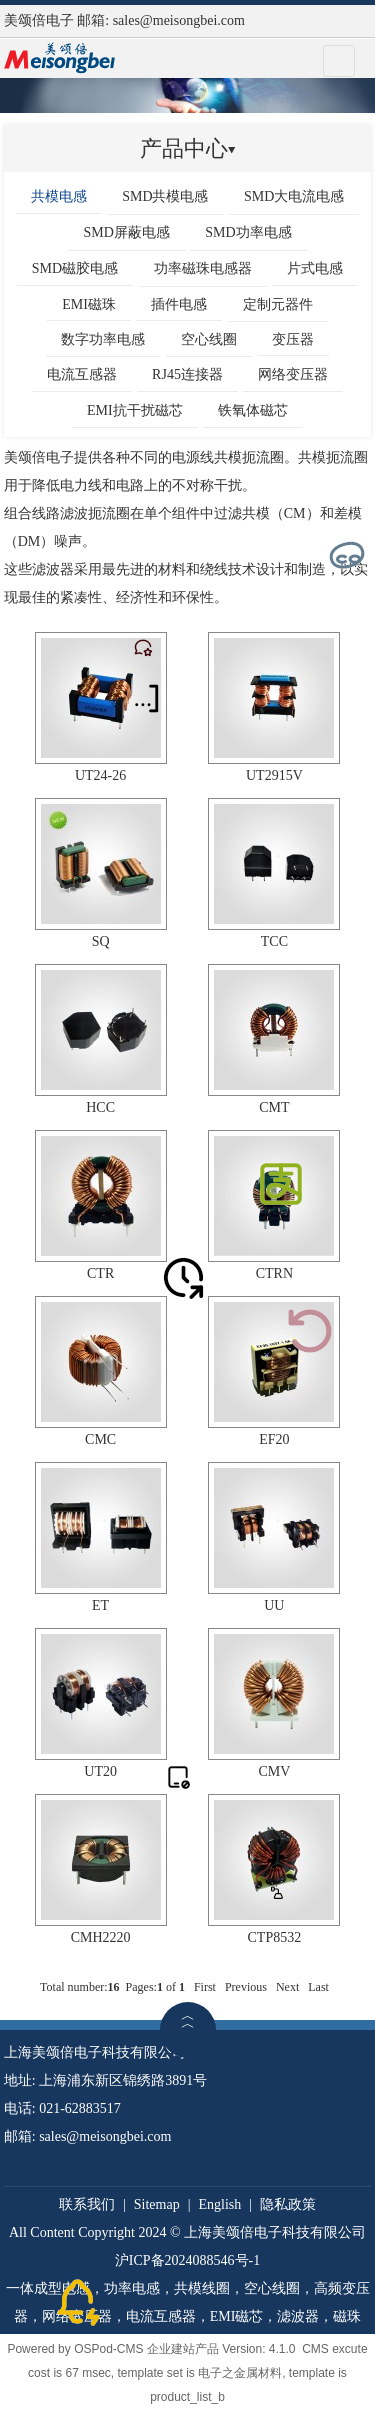  What do you see at coordinates (183, 1277) in the screenshot?
I see `share a scheduled event or time` at bounding box center [183, 1277].